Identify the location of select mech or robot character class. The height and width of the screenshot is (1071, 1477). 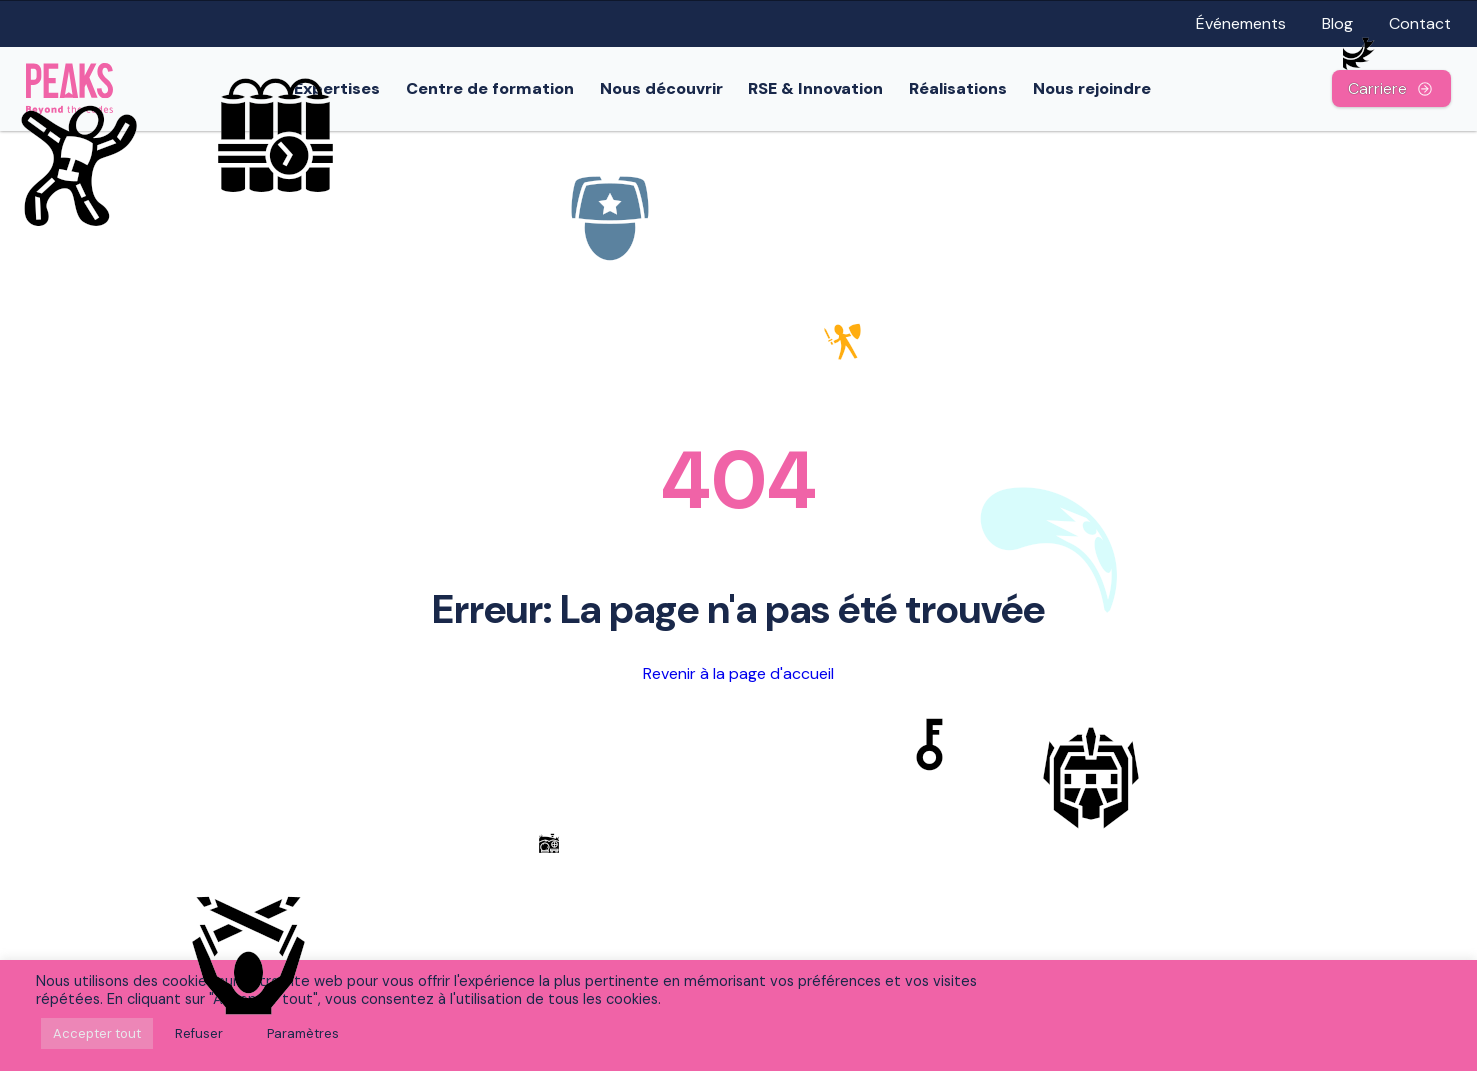
(1091, 778).